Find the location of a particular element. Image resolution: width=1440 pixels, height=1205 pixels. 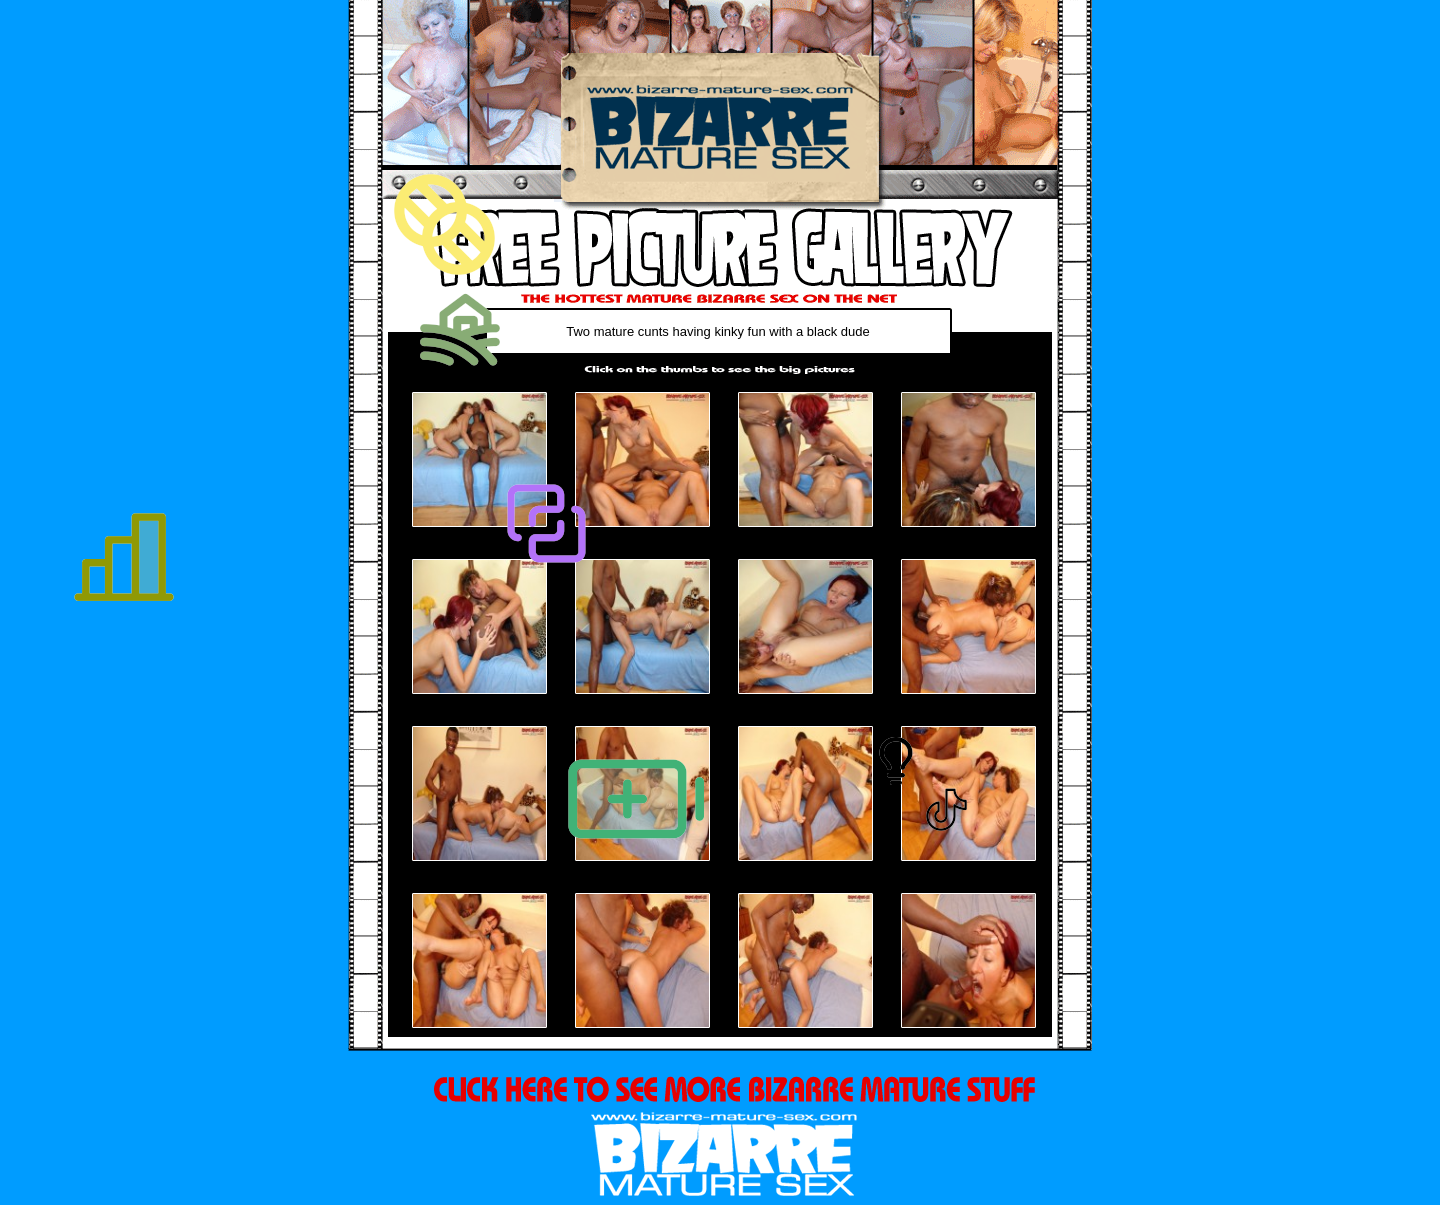

access farm or agricultural settings is located at coordinates (460, 331).